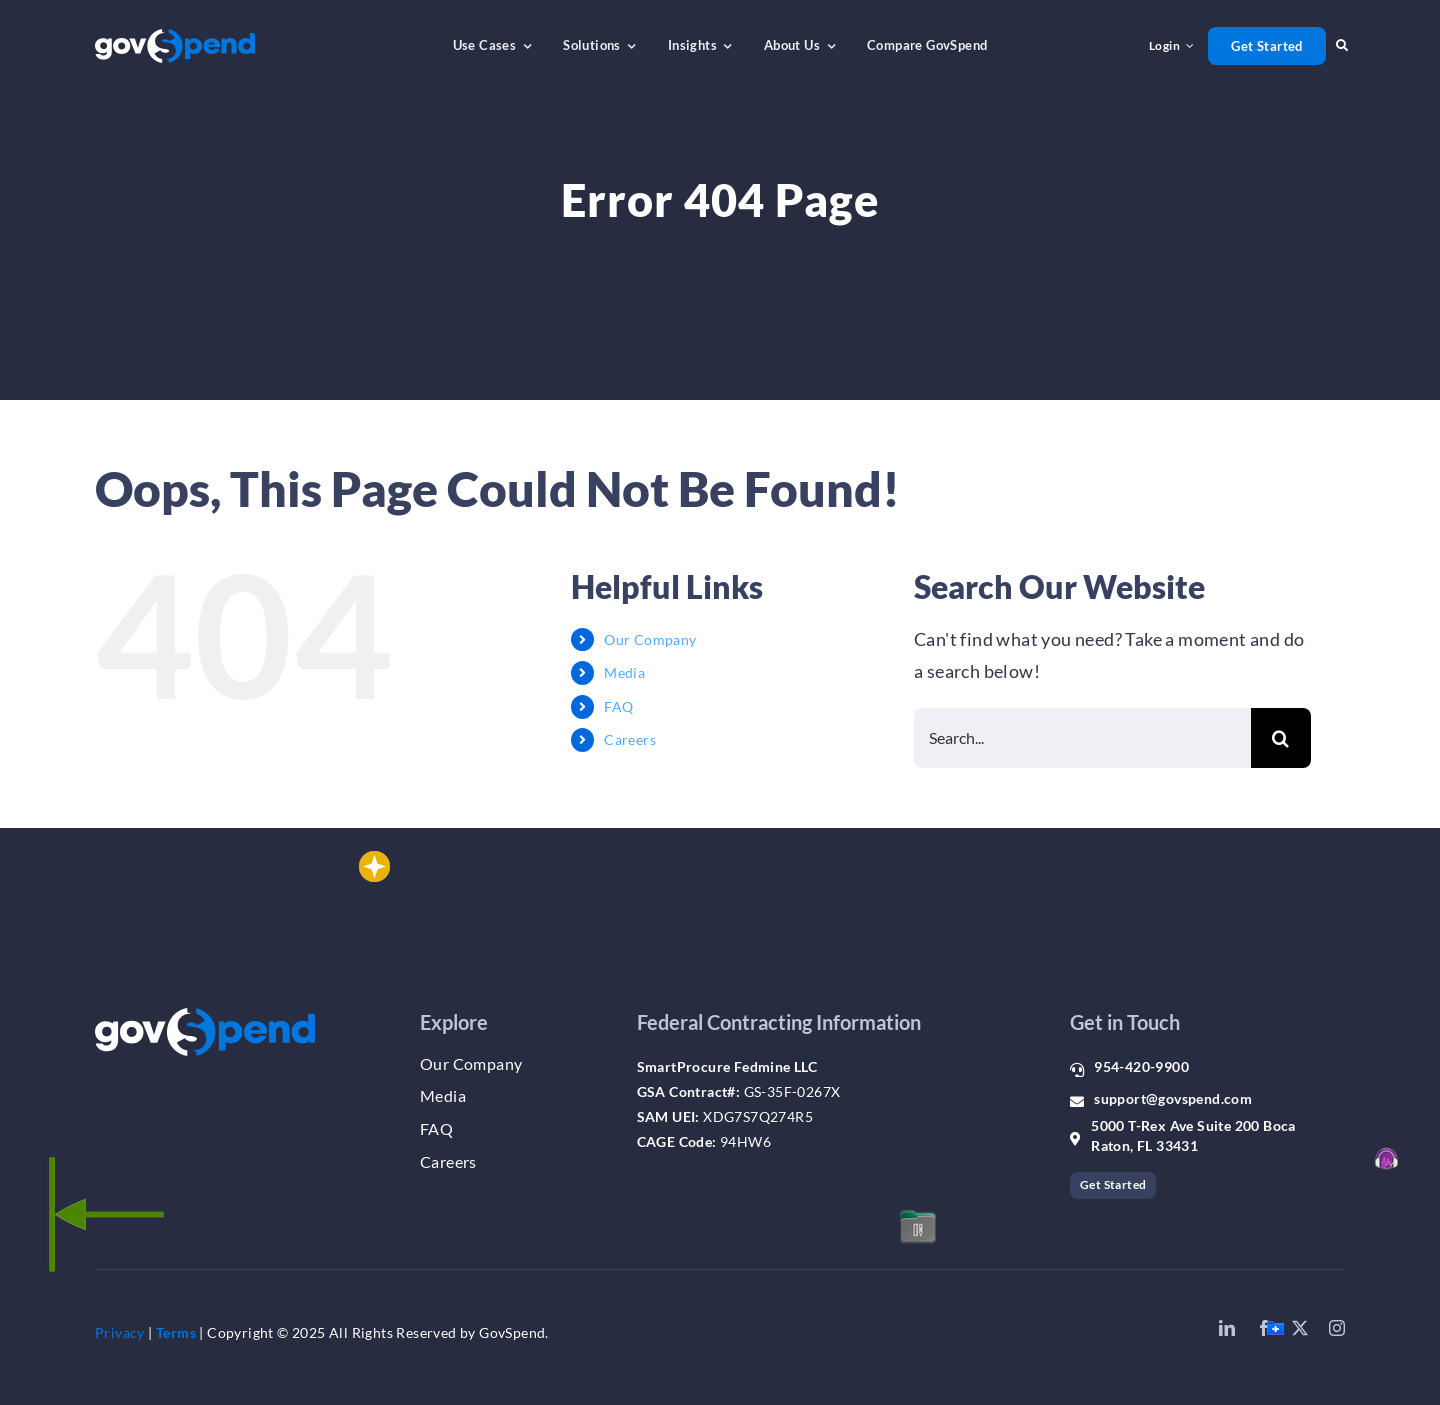  Describe the element at coordinates (1275, 1328) in the screenshot. I see `open wondershare dr.fone folder` at that location.